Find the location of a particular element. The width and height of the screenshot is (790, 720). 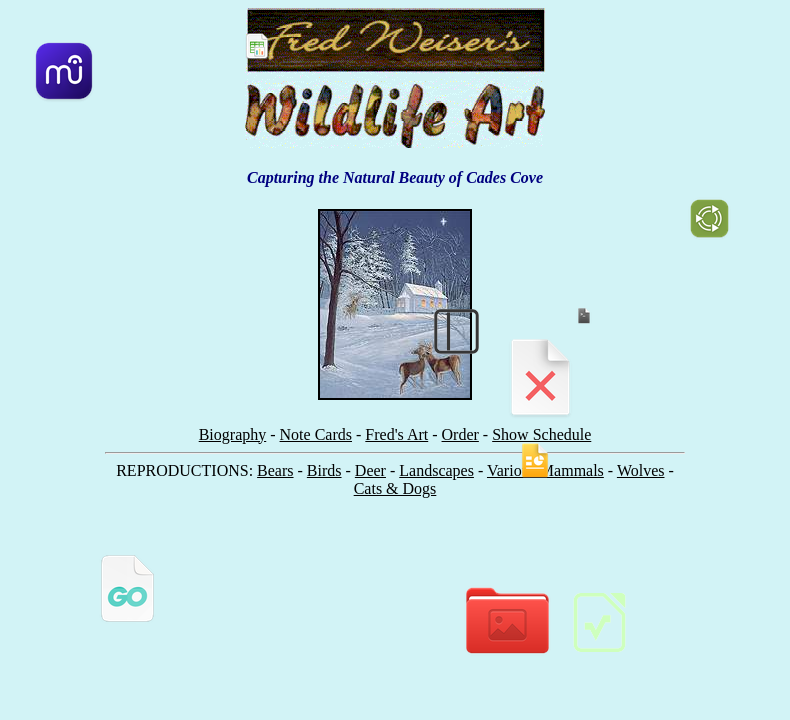

a shell script or command line executable file is located at coordinates (584, 316).